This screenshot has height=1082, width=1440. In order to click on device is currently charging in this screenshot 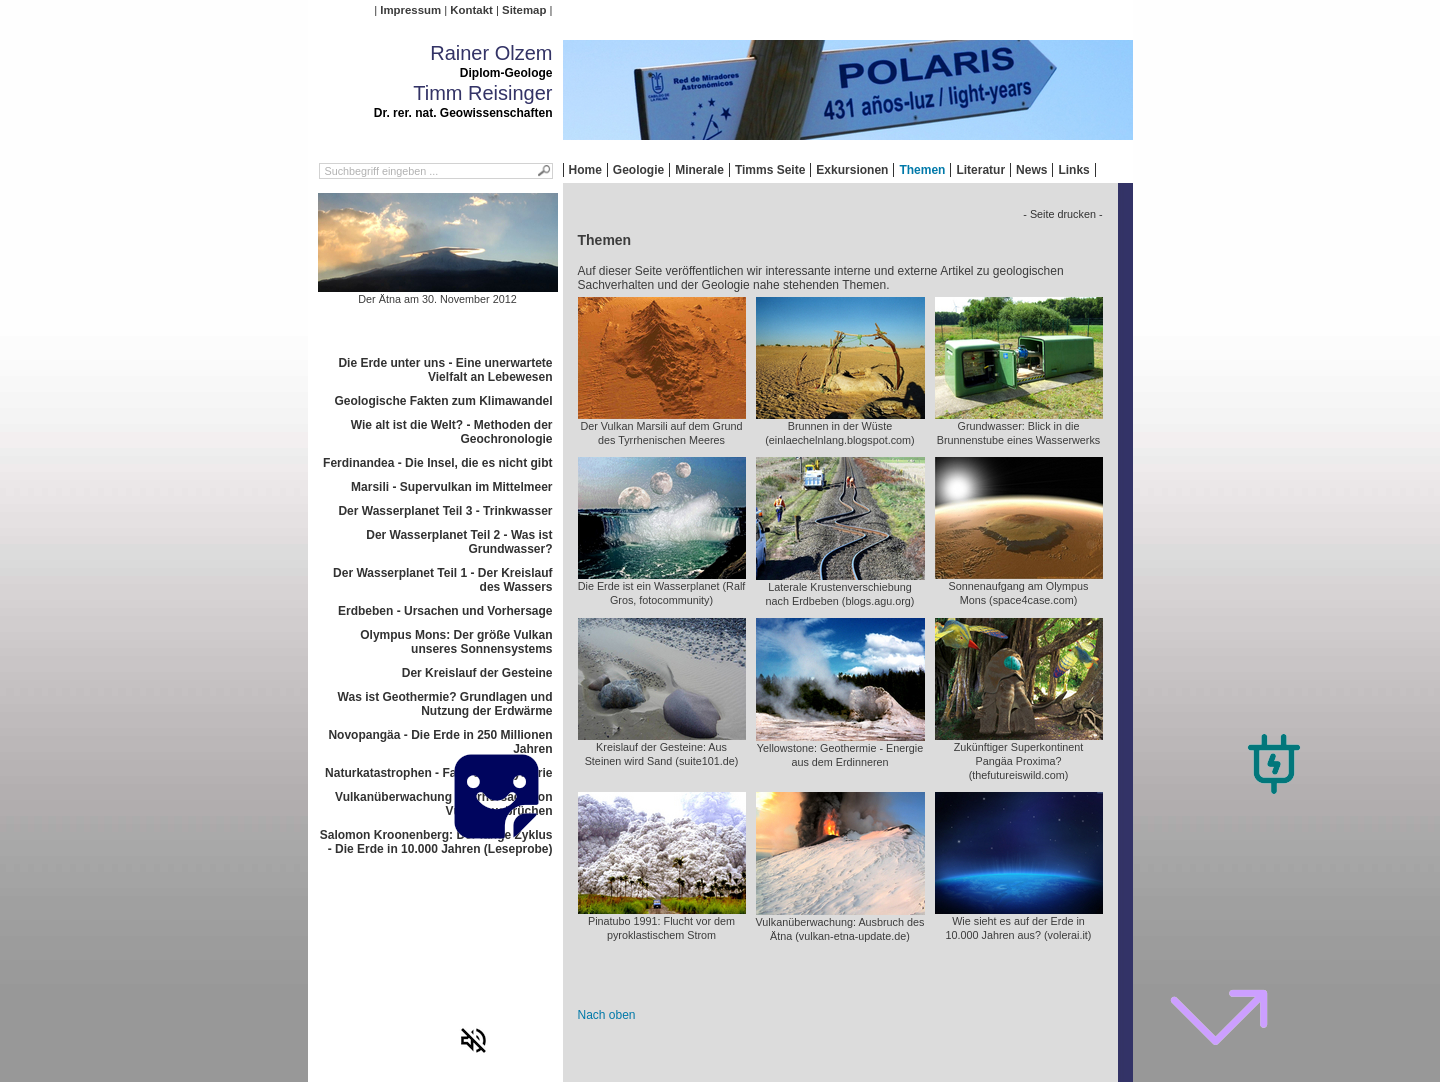, I will do `click(1274, 764)`.